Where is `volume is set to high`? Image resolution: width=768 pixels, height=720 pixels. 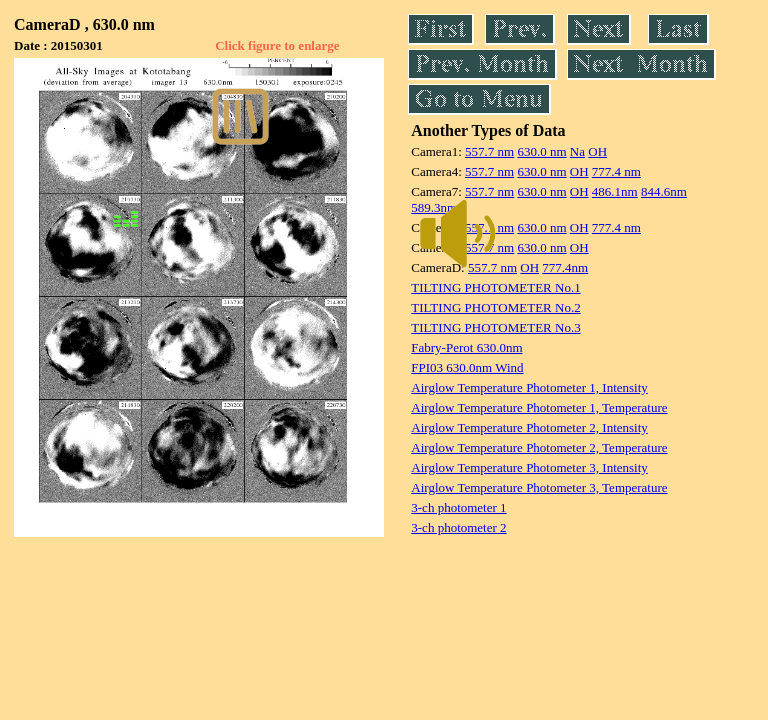
volume is set to high is located at coordinates (456, 233).